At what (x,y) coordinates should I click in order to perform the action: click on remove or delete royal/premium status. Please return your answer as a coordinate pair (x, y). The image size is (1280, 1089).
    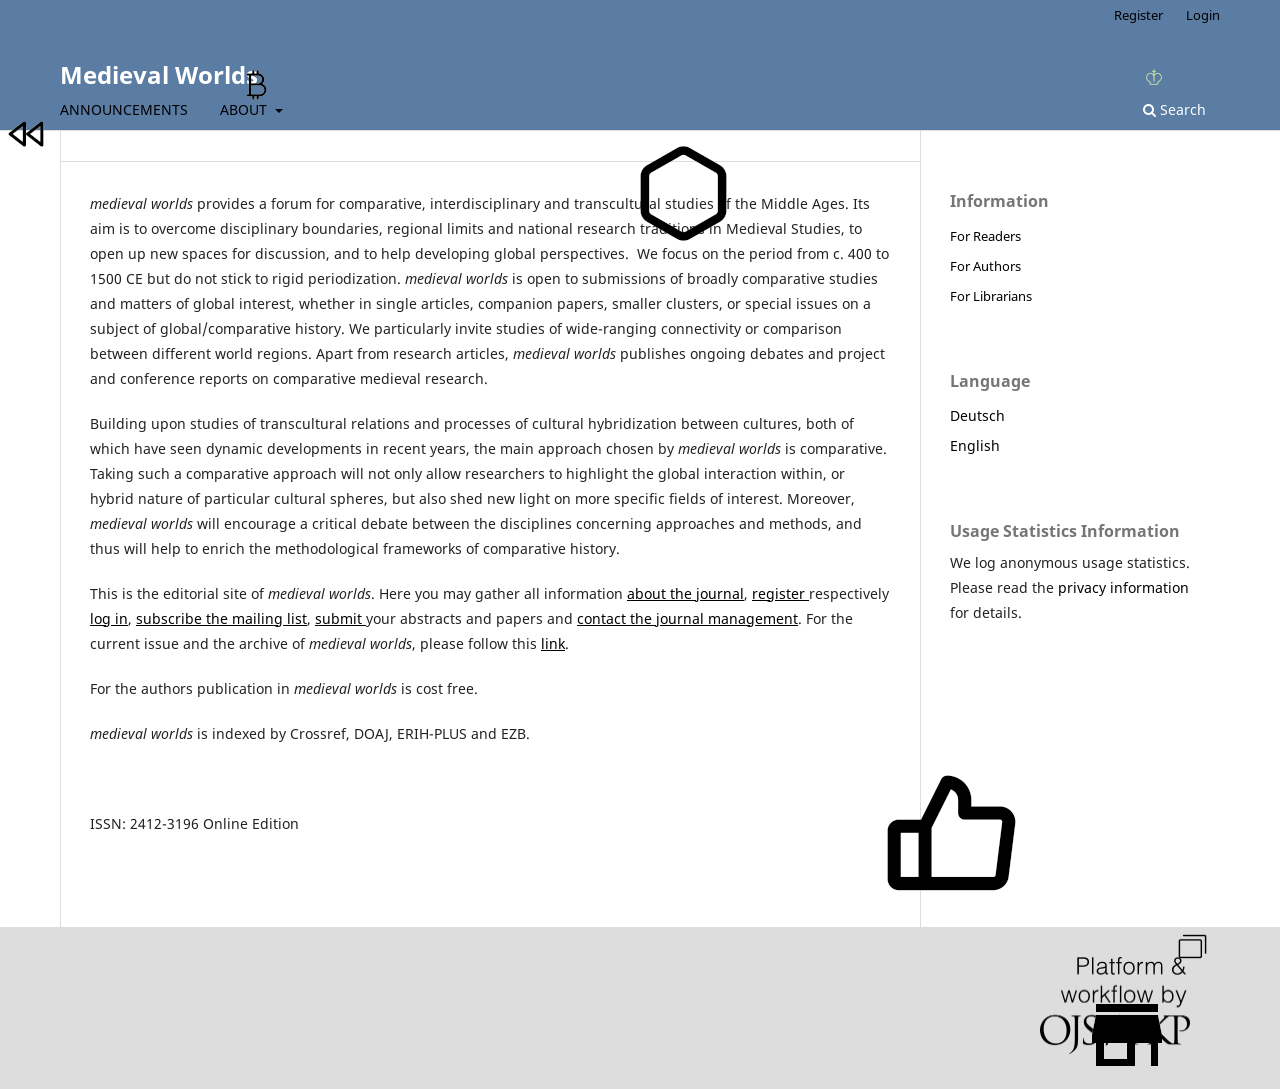
    Looking at the image, I should click on (1154, 78).